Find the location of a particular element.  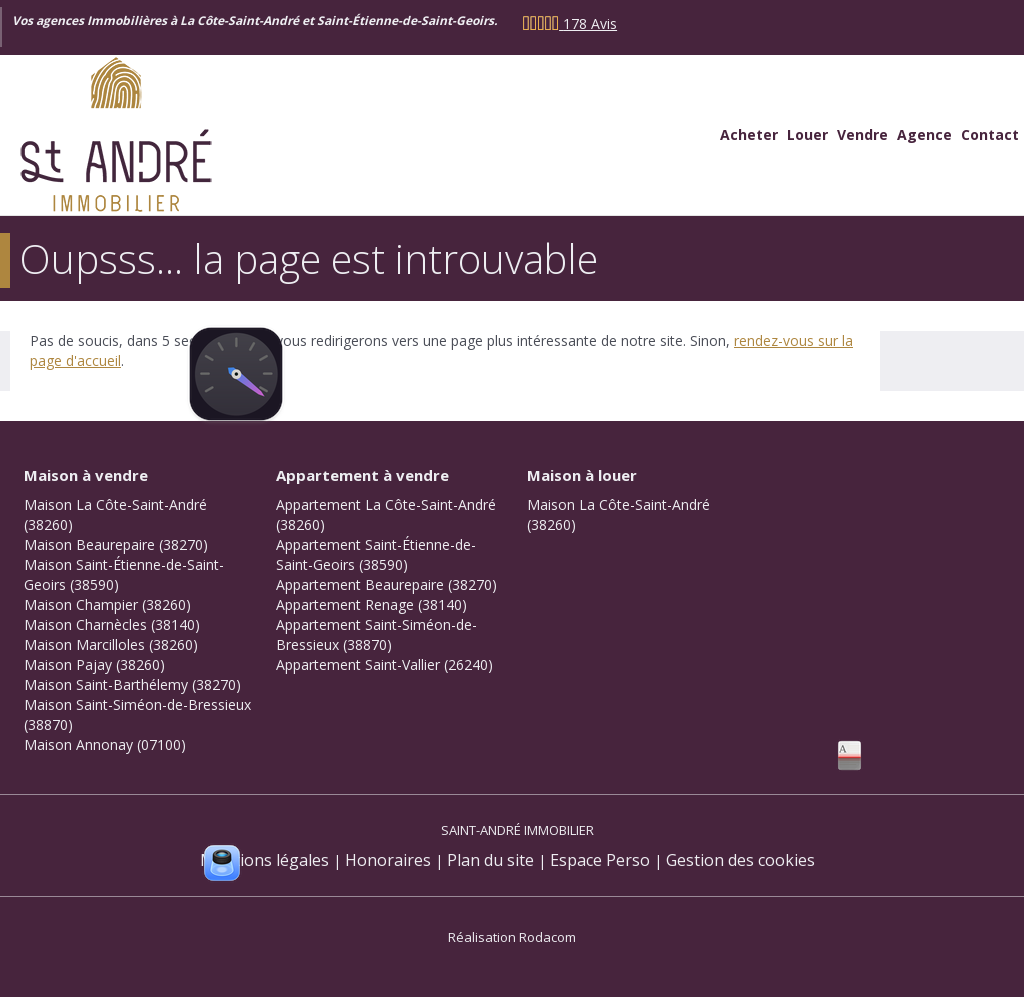

open preview app to view images and PDFs is located at coordinates (222, 863).